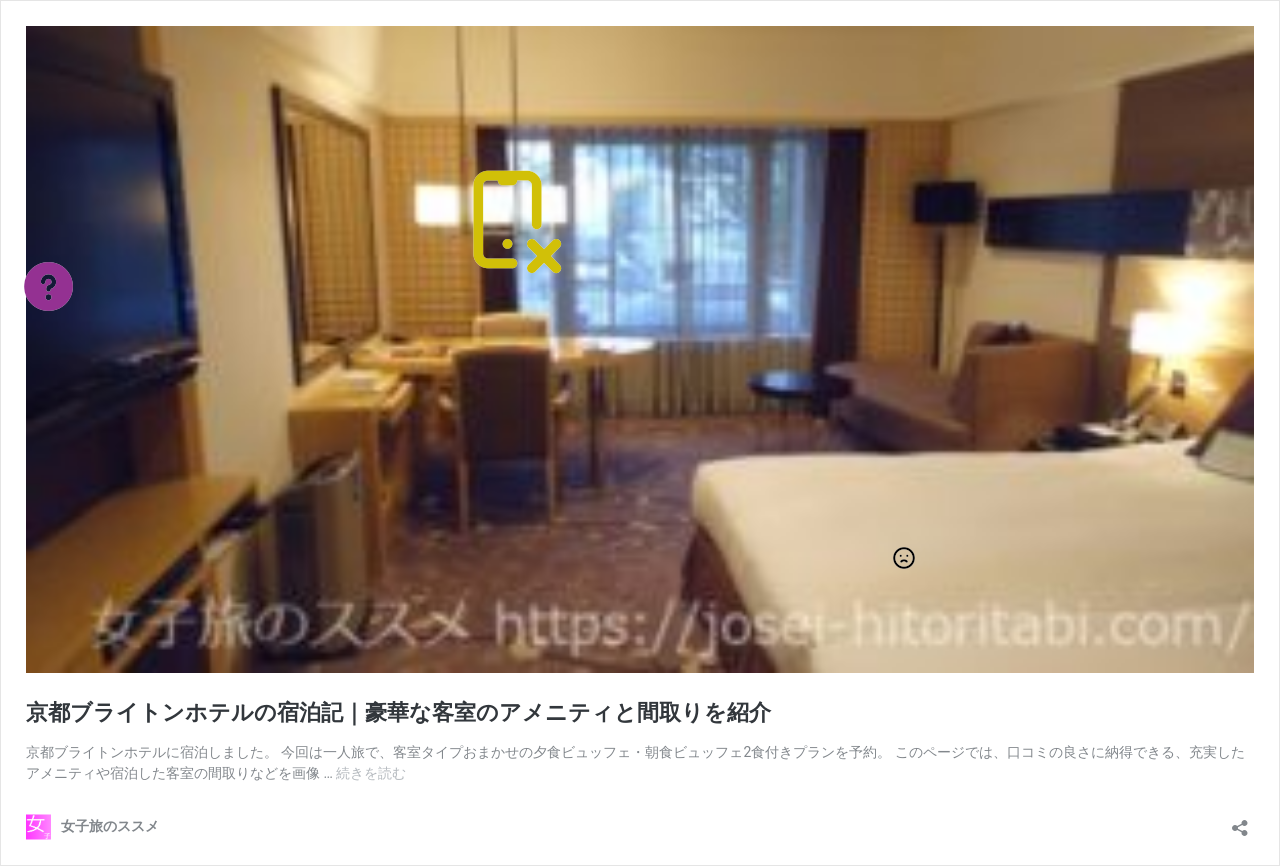 The image size is (1280, 866). Describe the element at coordinates (48, 286) in the screenshot. I see `access help or support information` at that location.